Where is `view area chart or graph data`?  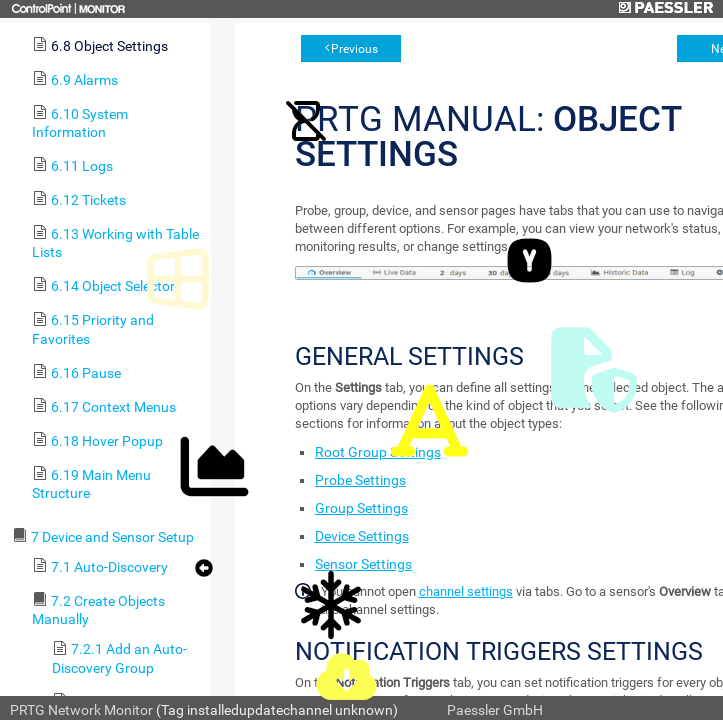
view area chart or graph data is located at coordinates (214, 466).